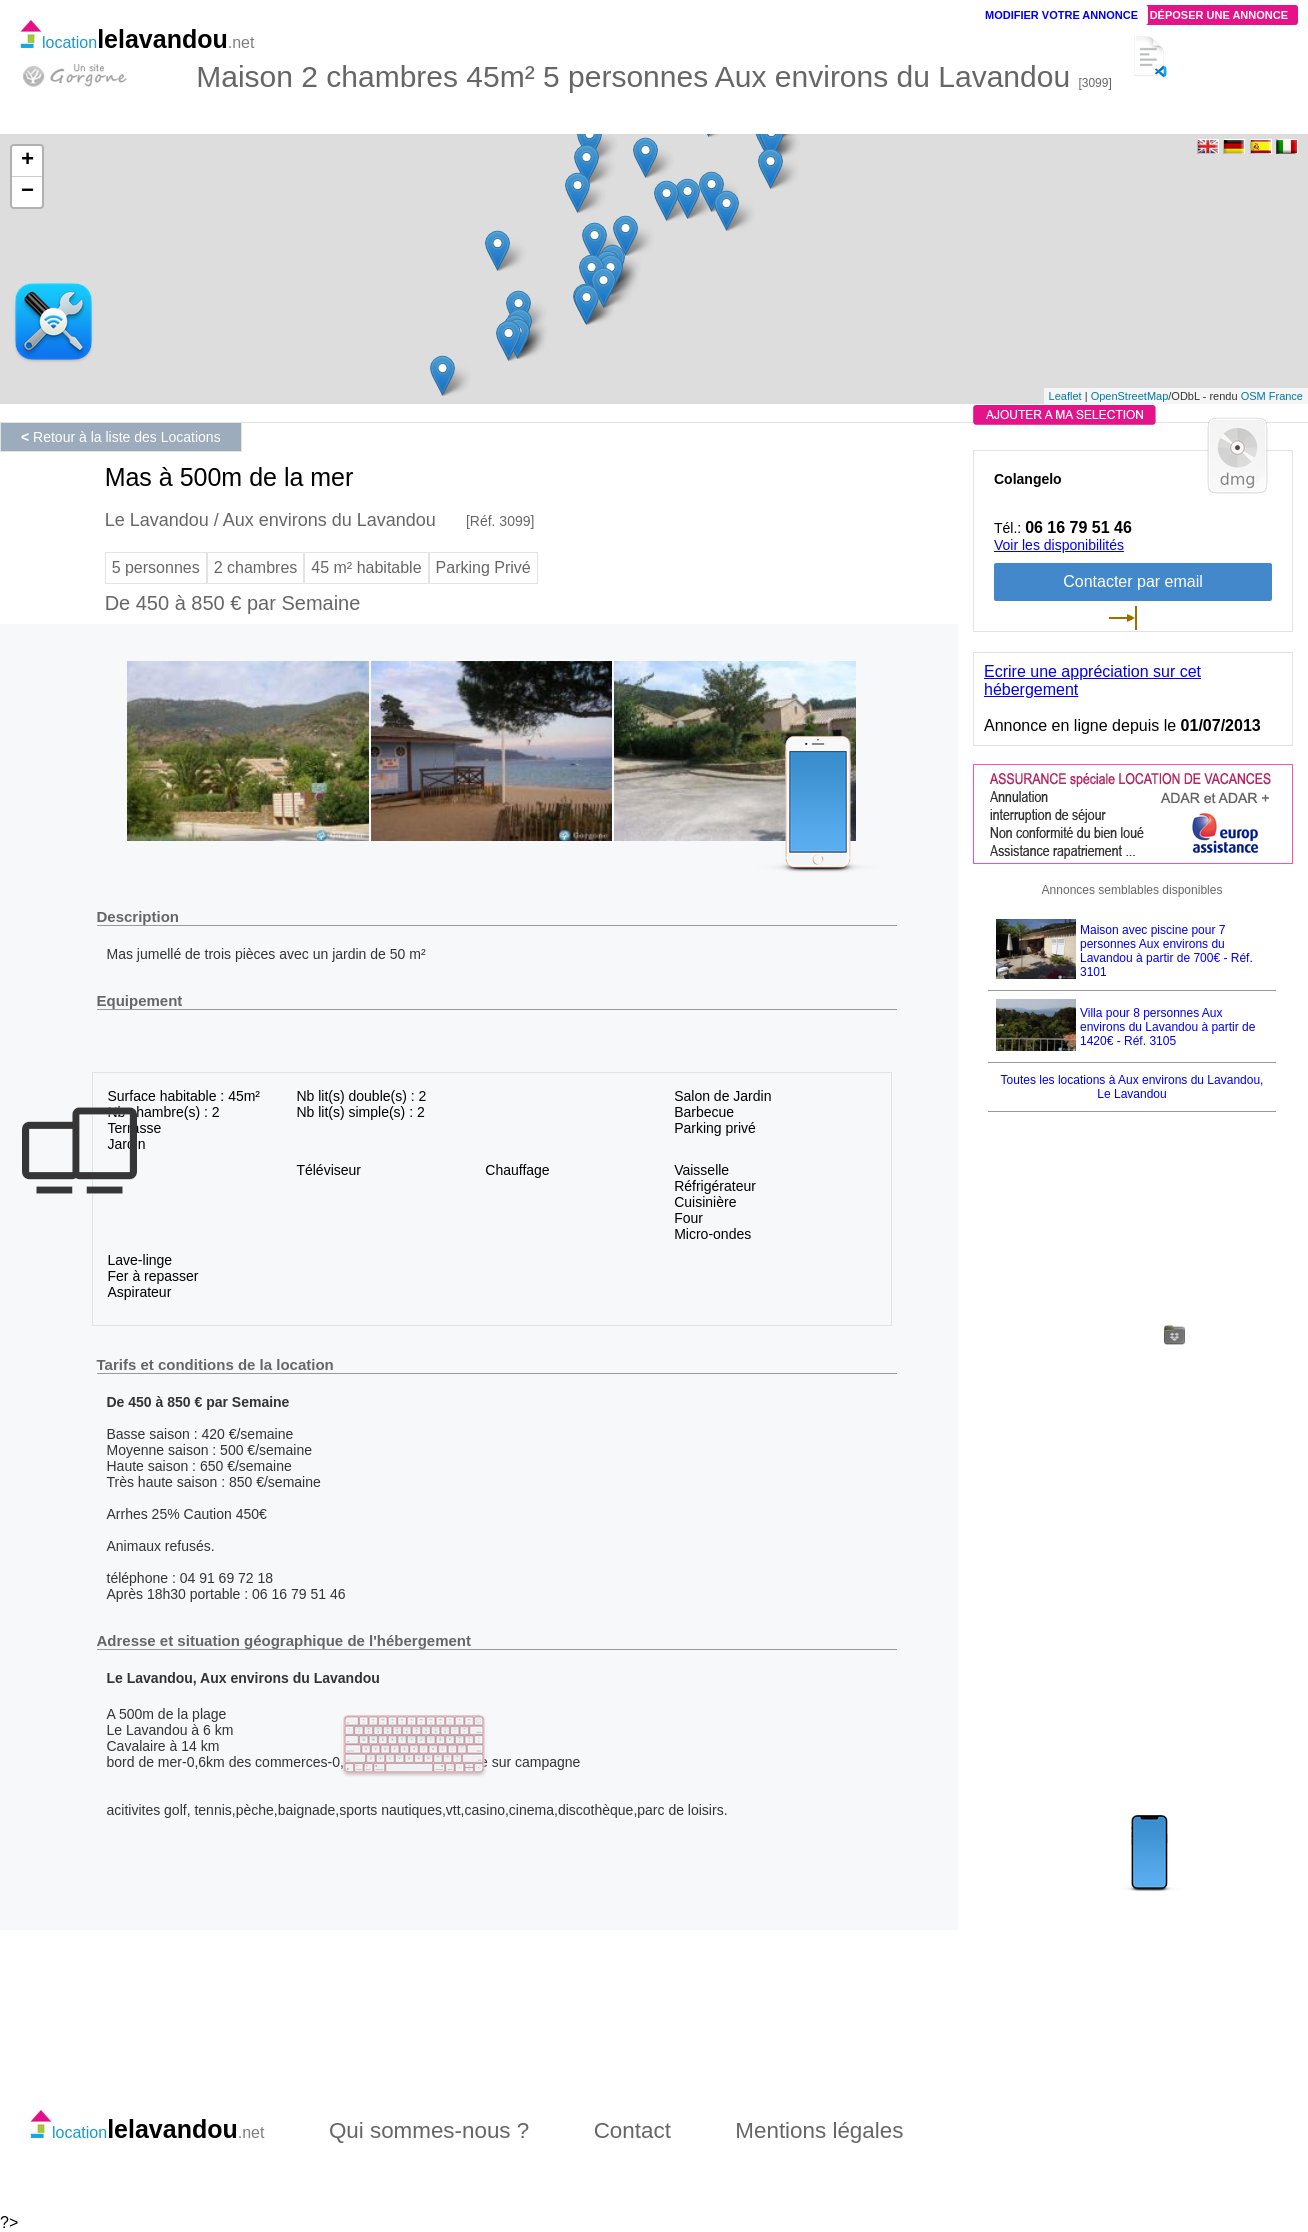  What do you see at coordinates (414, 1744) in the screenshot?
I see `connect a bluetooth keyboard` at bounding box center [414, 1744].